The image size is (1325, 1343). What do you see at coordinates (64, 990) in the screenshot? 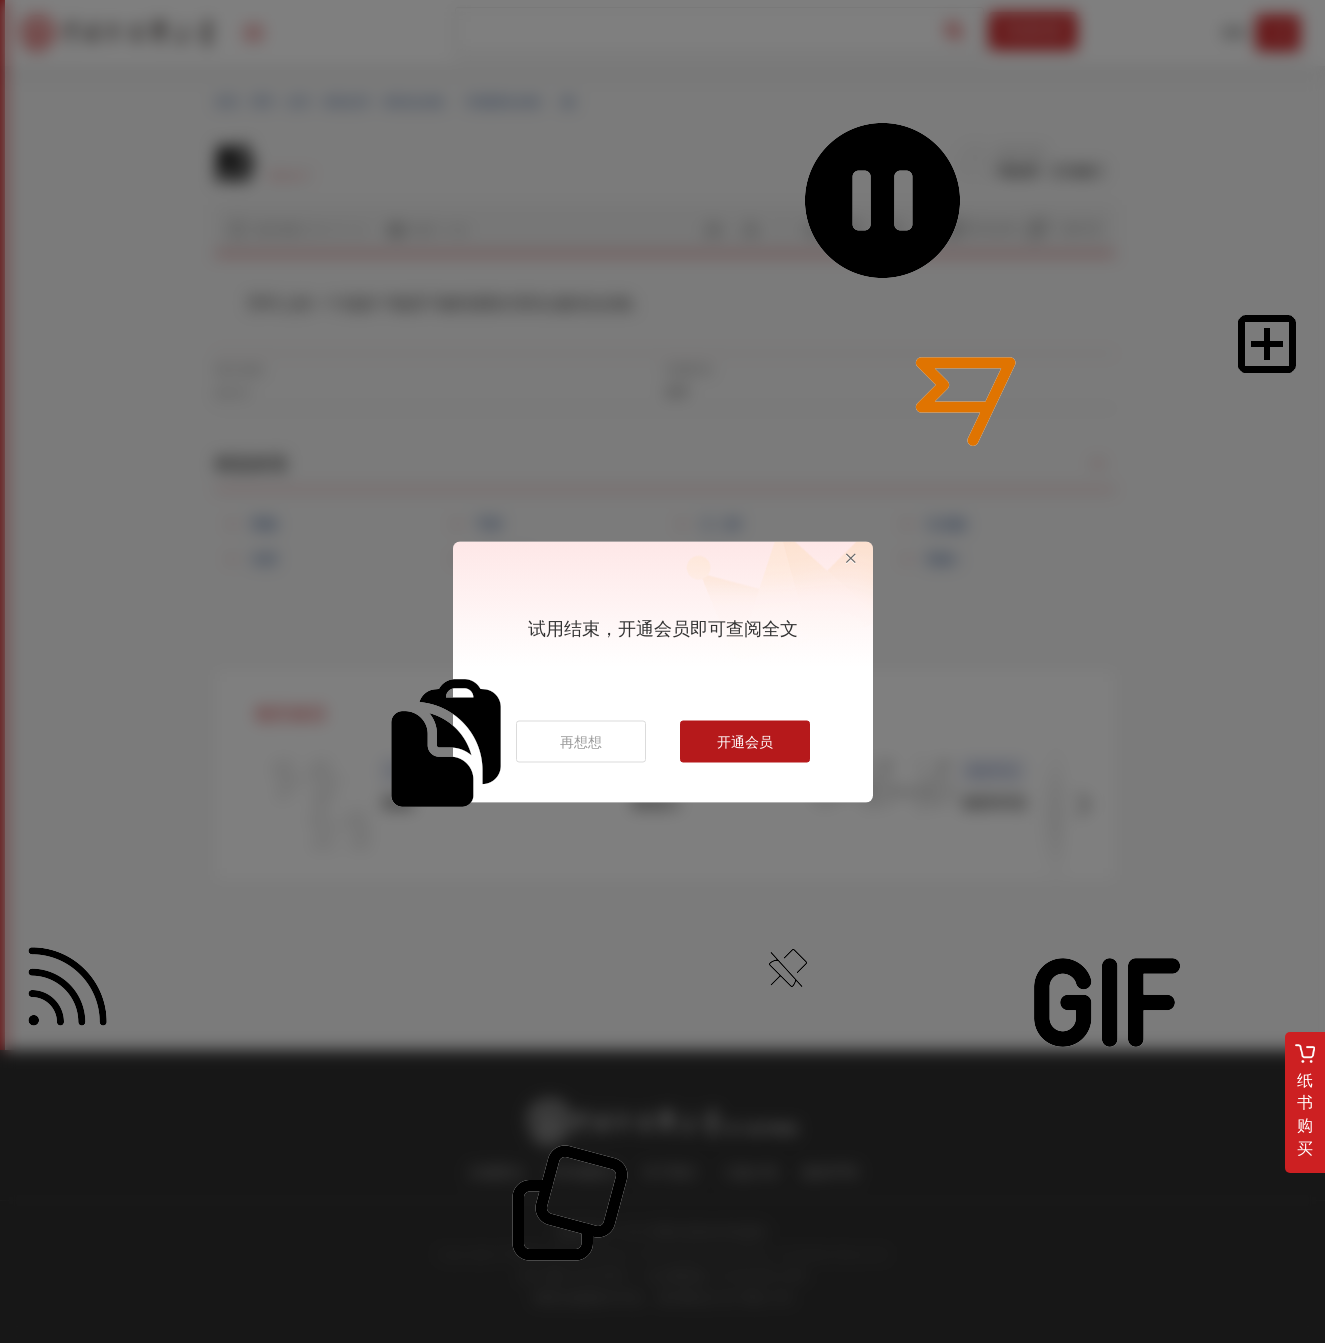
I see `subscribe to RSS feed` at bounding box center [64, 990].